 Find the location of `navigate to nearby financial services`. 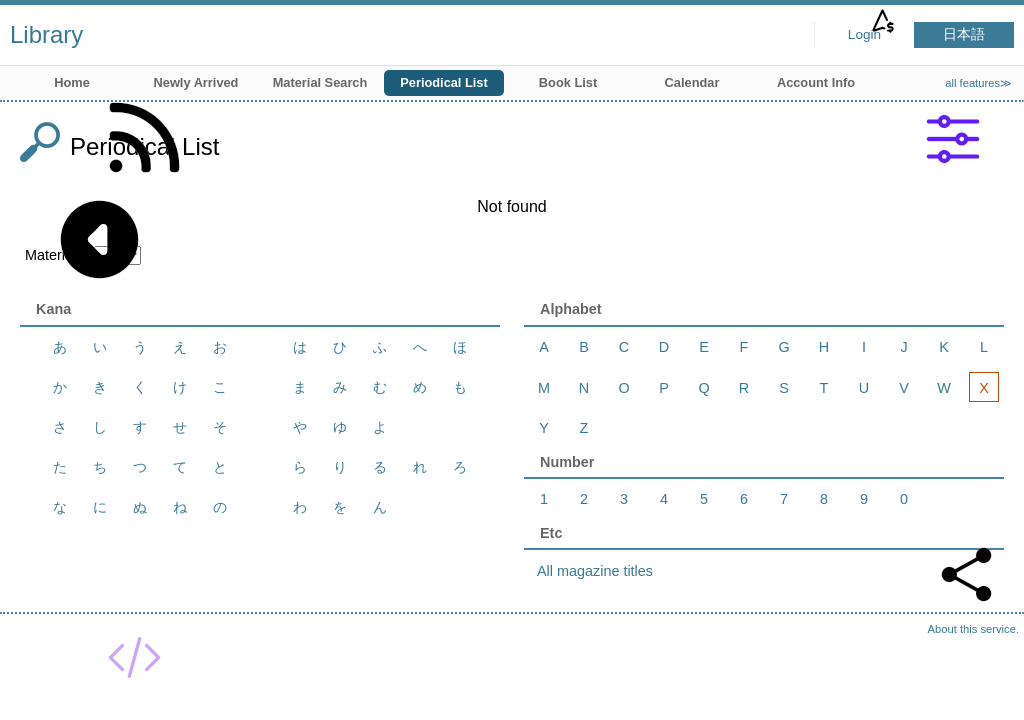

navigate to nearby financial services is located at coordinates (882, 20).